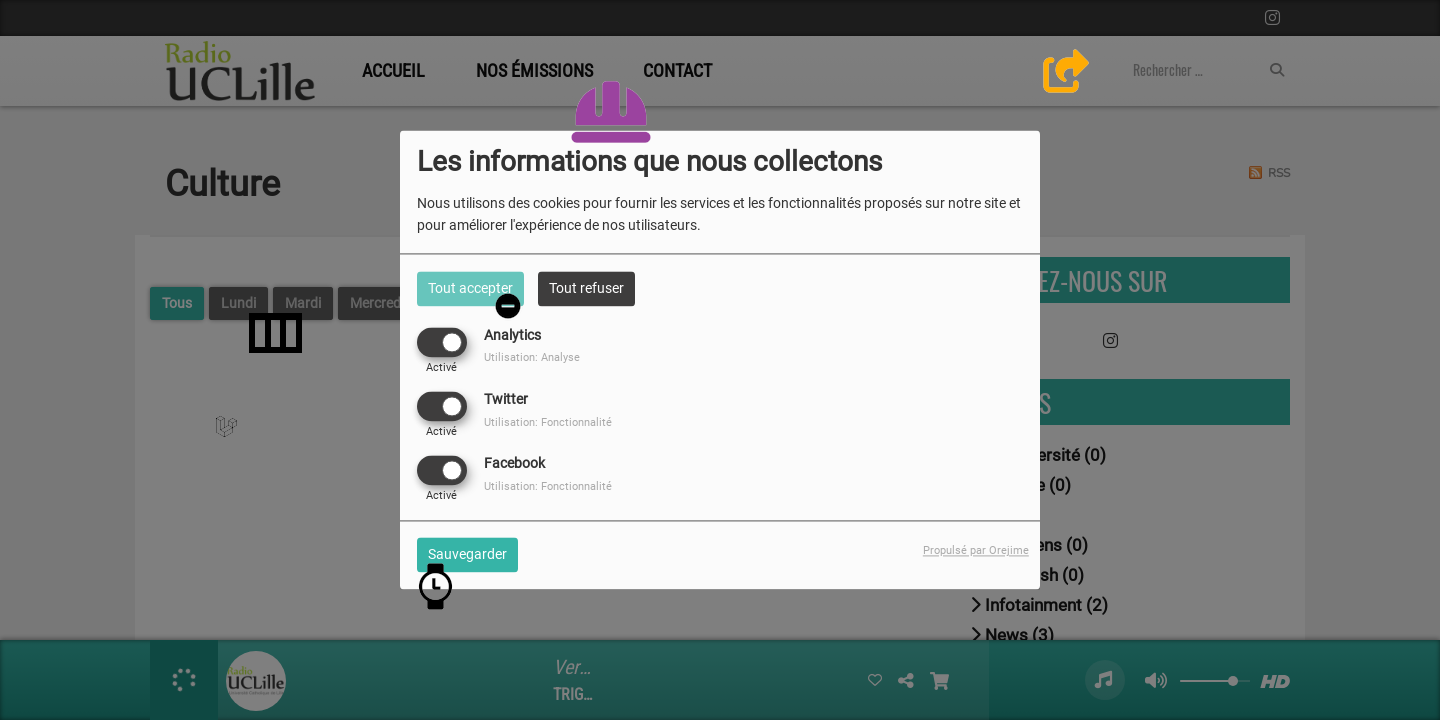 Image resolution: width=1440 pixels, height=720 pixels. What do you see at coordinates (226, 426) in the screenshot?
I see `laravel framework logo` at bounding box center [226, 426].